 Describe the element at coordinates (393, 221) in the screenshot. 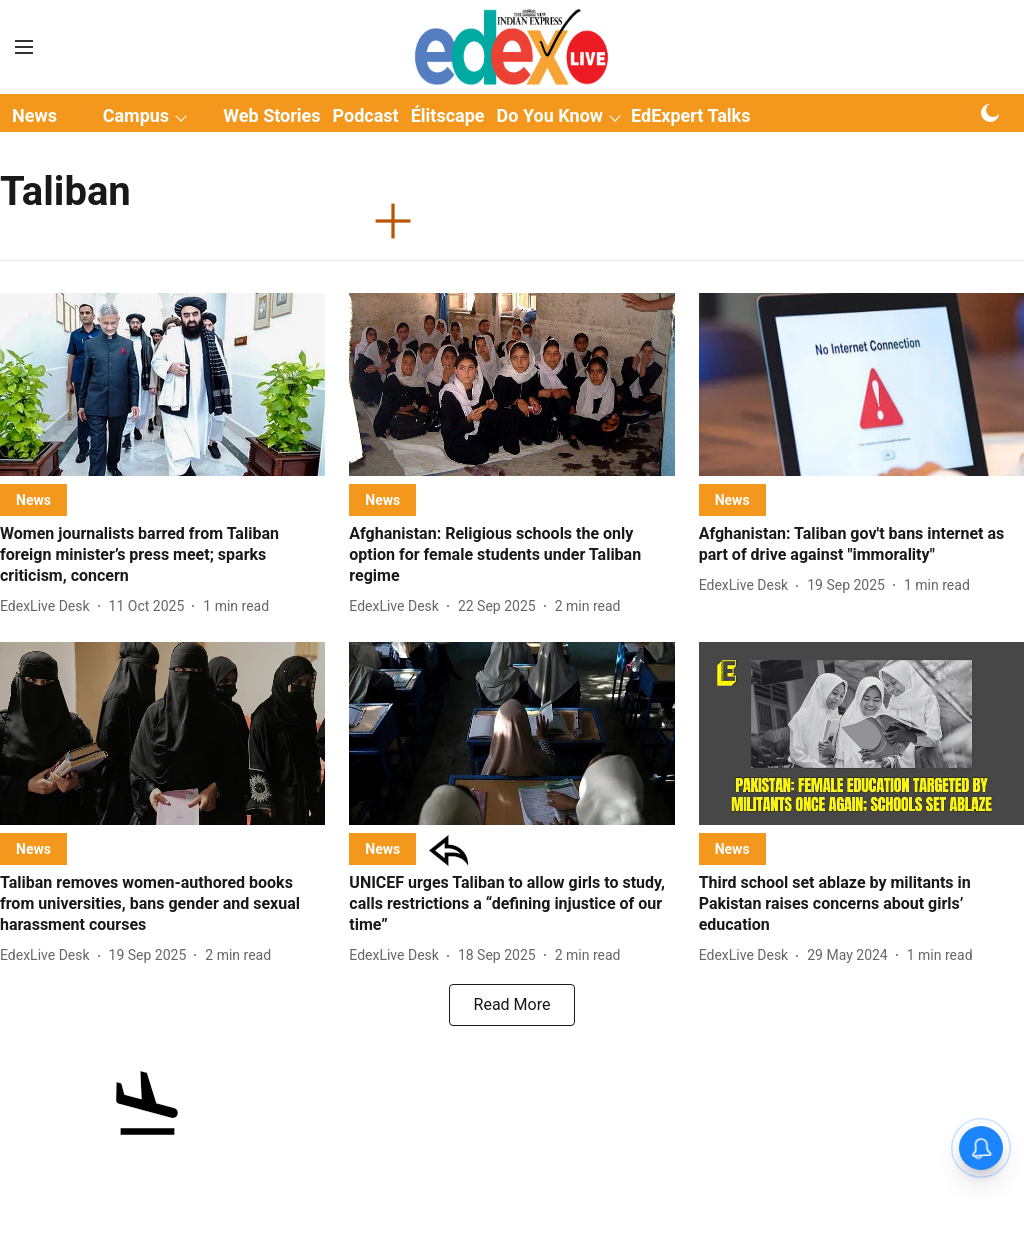

I see `add a new item` at that location.